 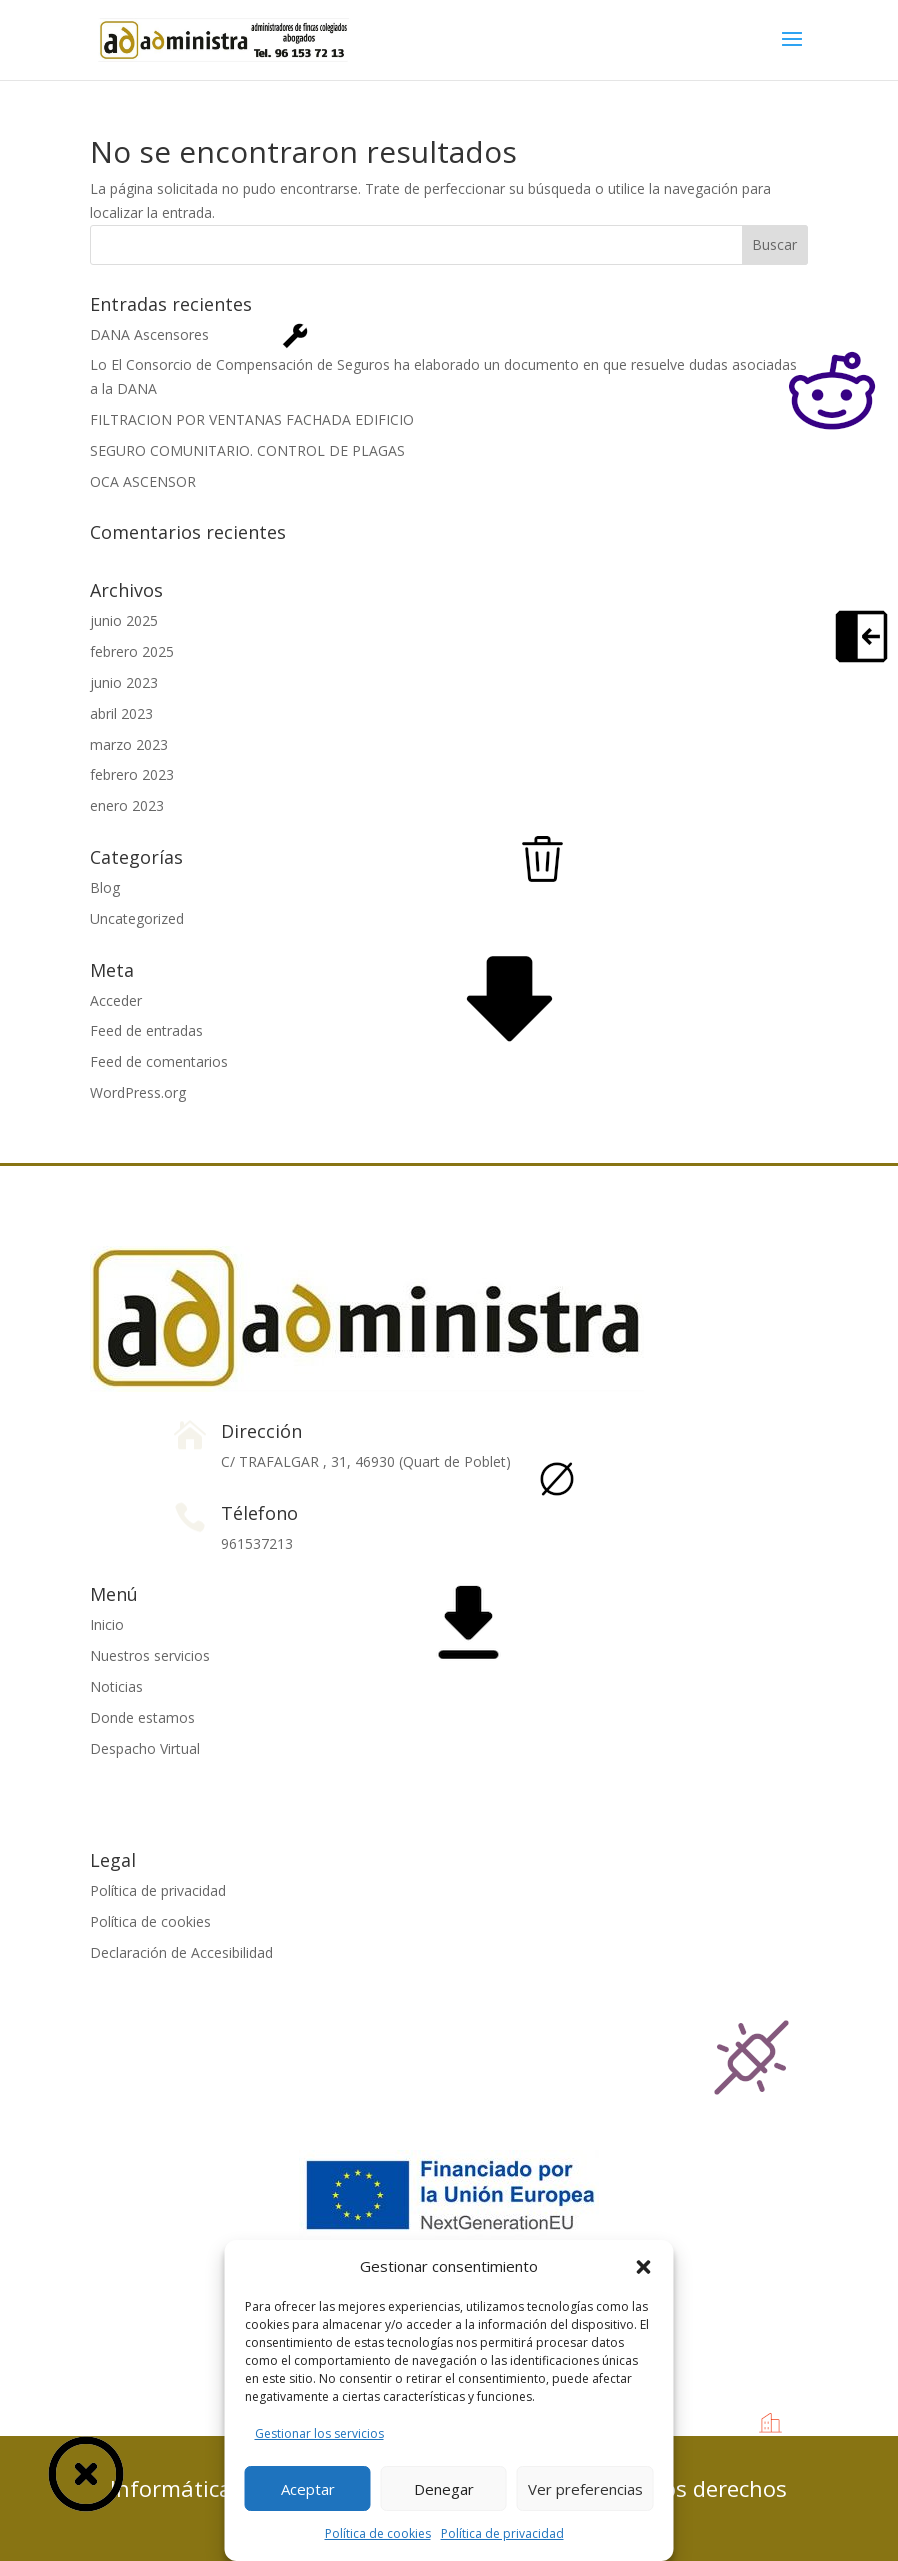 I want to click on close or dismiss a dialog, so click(x=86, y=2474).